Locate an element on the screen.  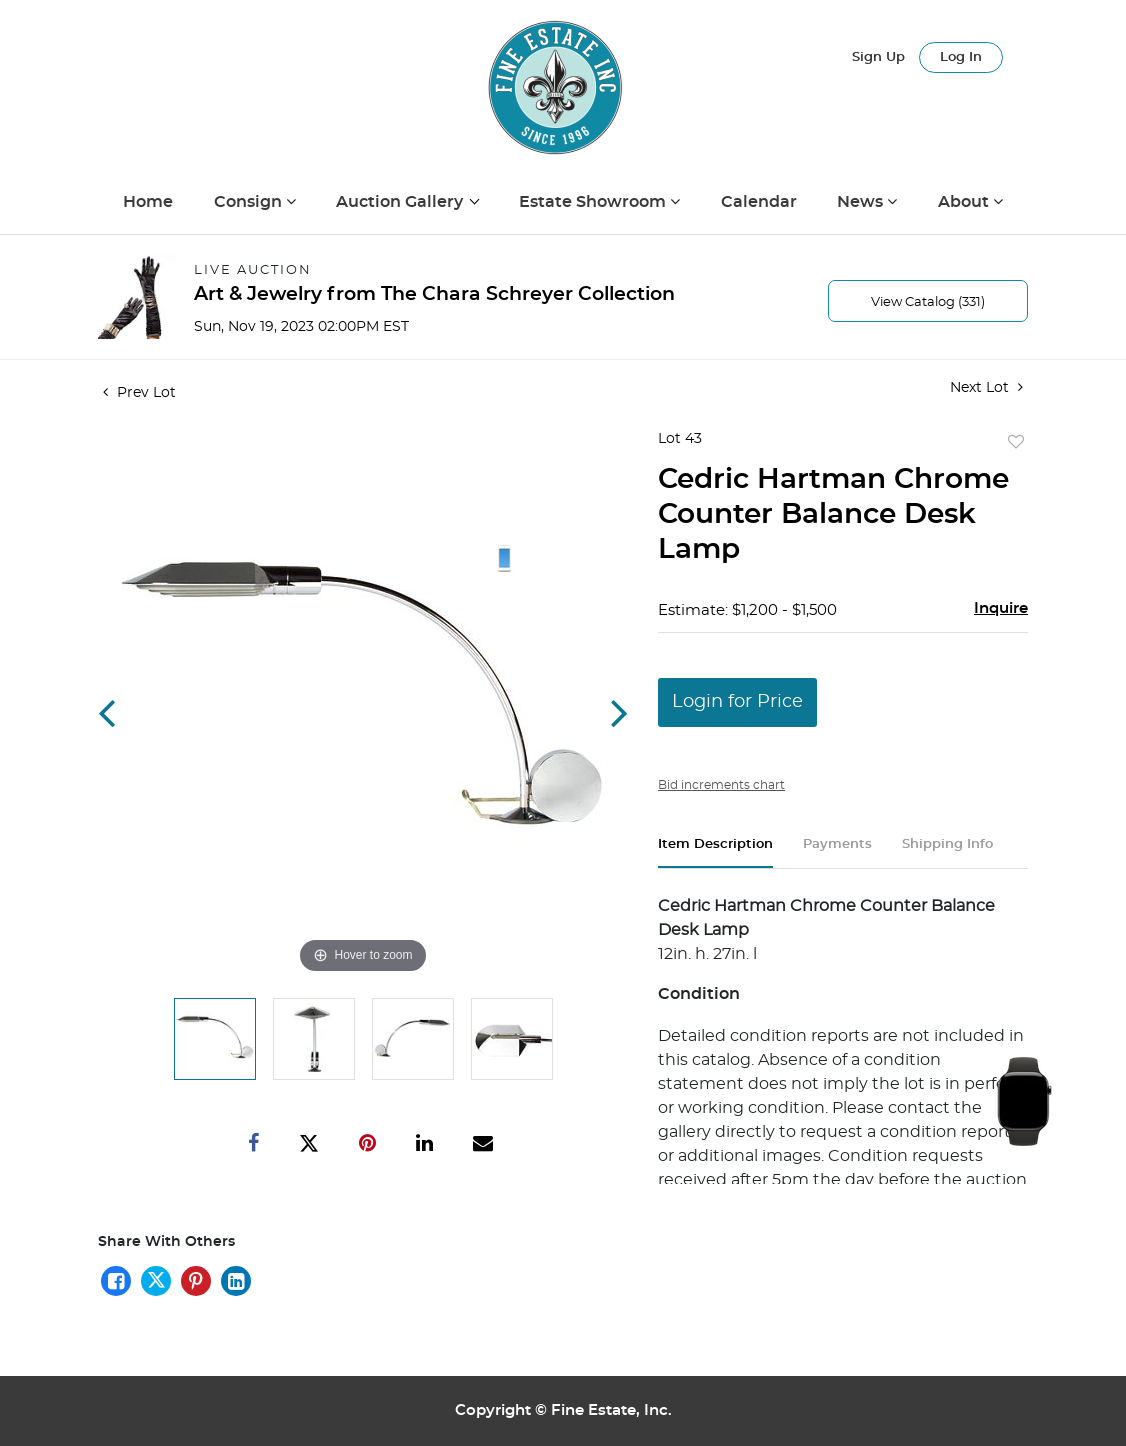
iPod Touch device connected is located at coordinates (504, 558).